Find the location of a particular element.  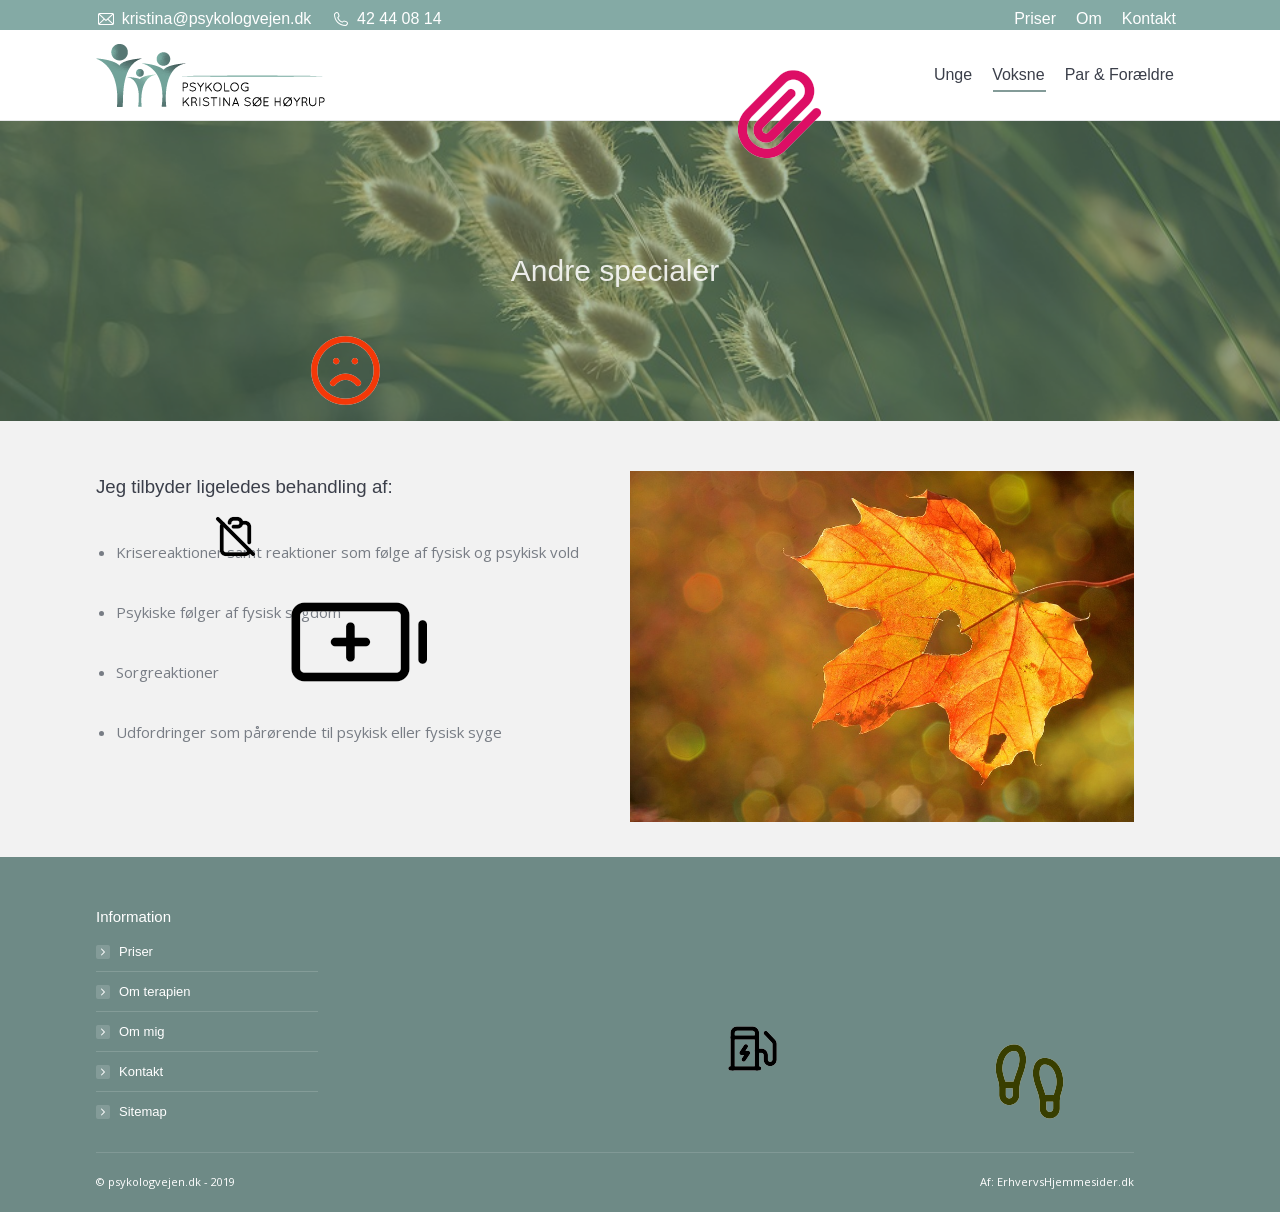

submit negative feedback or rating is located at coordinates (345, 370).